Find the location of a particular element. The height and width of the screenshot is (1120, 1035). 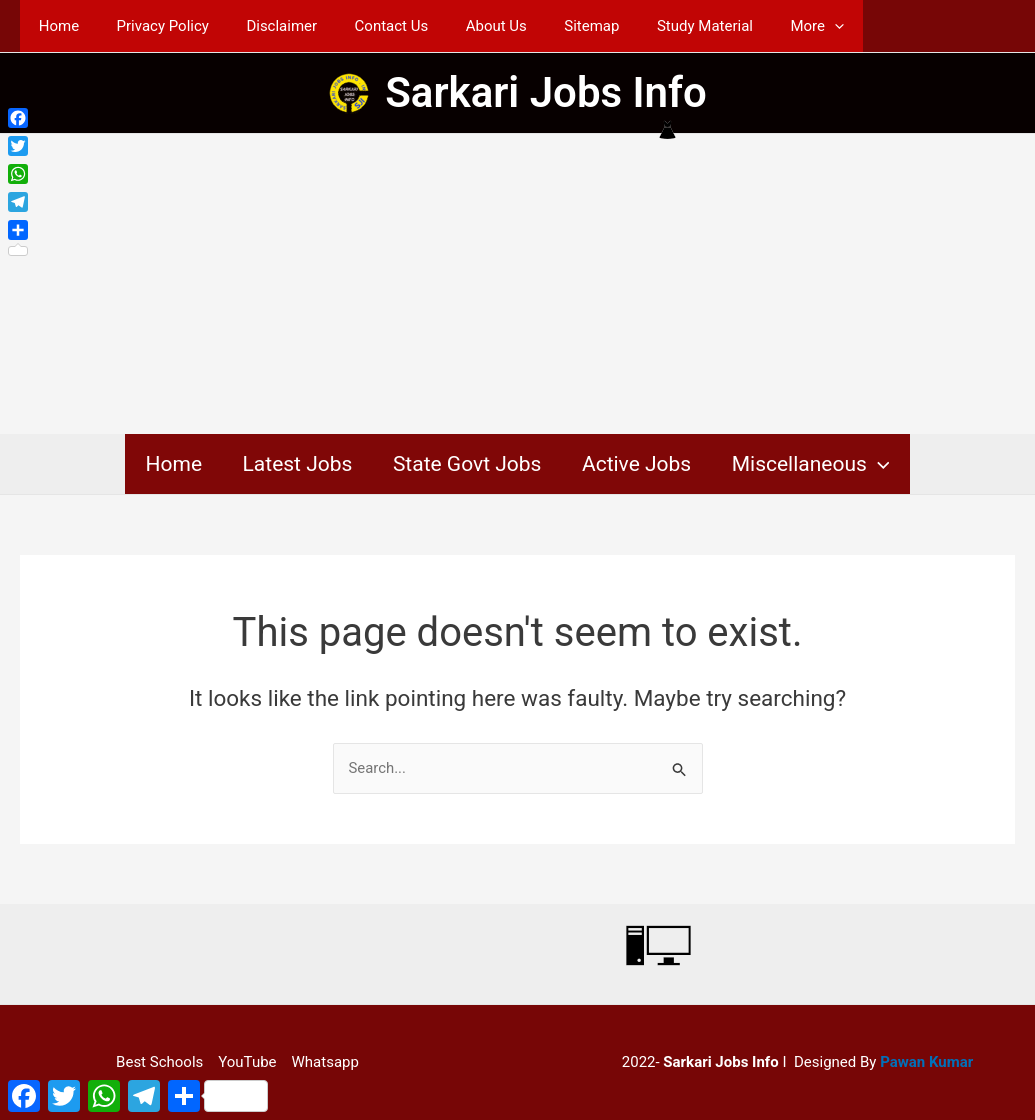

access desktop or PC gaming mode is located at coordinates (658, 945).